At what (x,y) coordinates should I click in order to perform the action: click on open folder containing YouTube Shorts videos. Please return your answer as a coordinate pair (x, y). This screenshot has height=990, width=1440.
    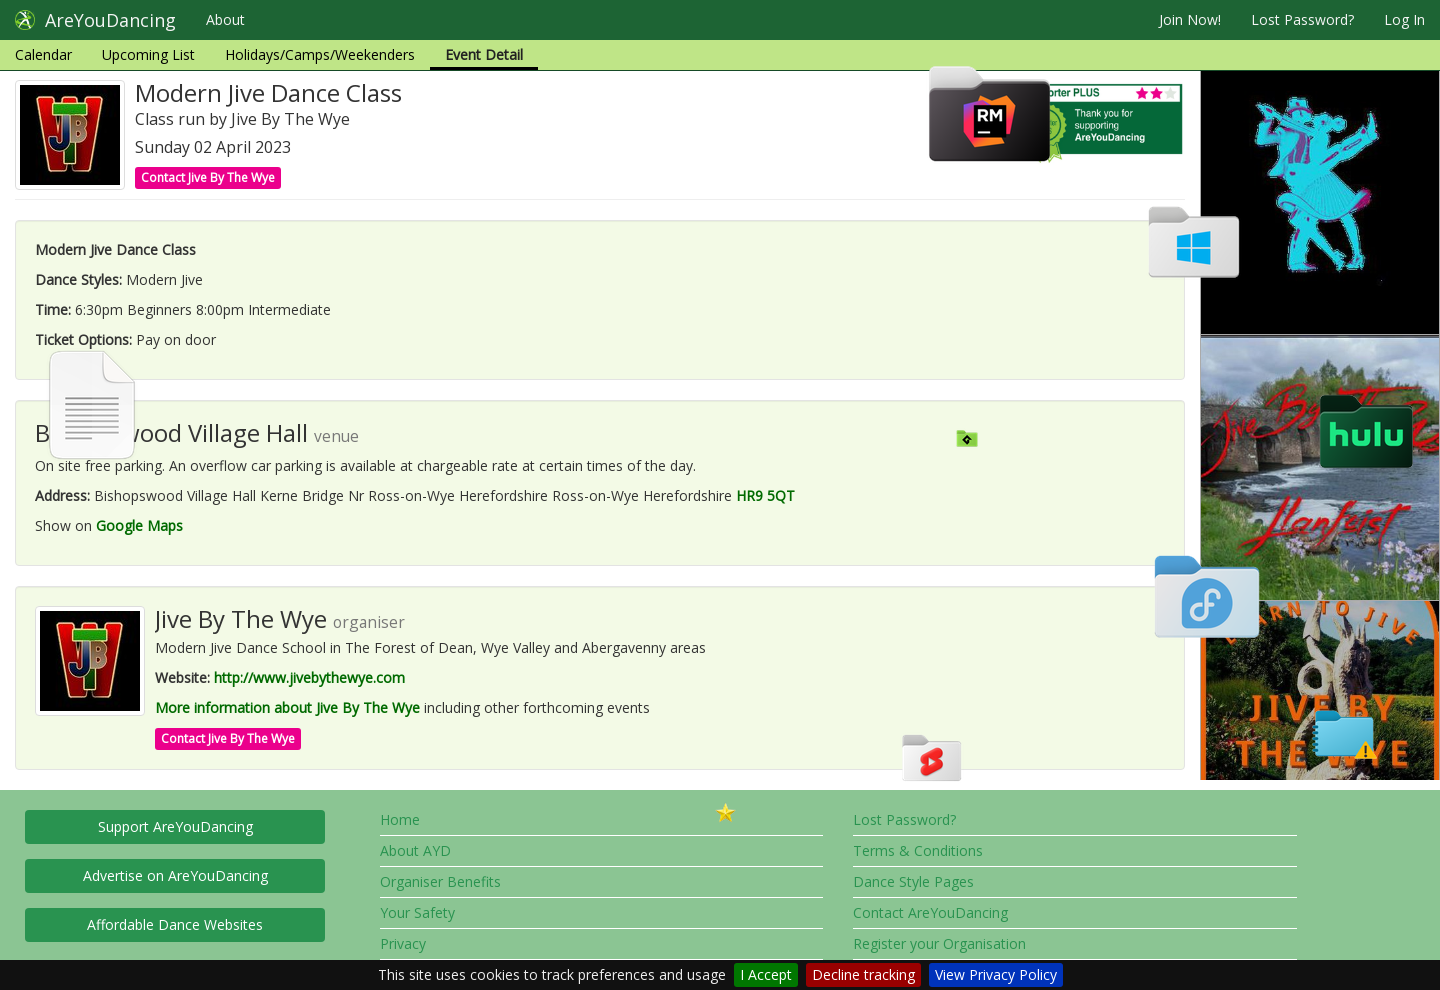
    Looking at the image, I should click on (931, 759).